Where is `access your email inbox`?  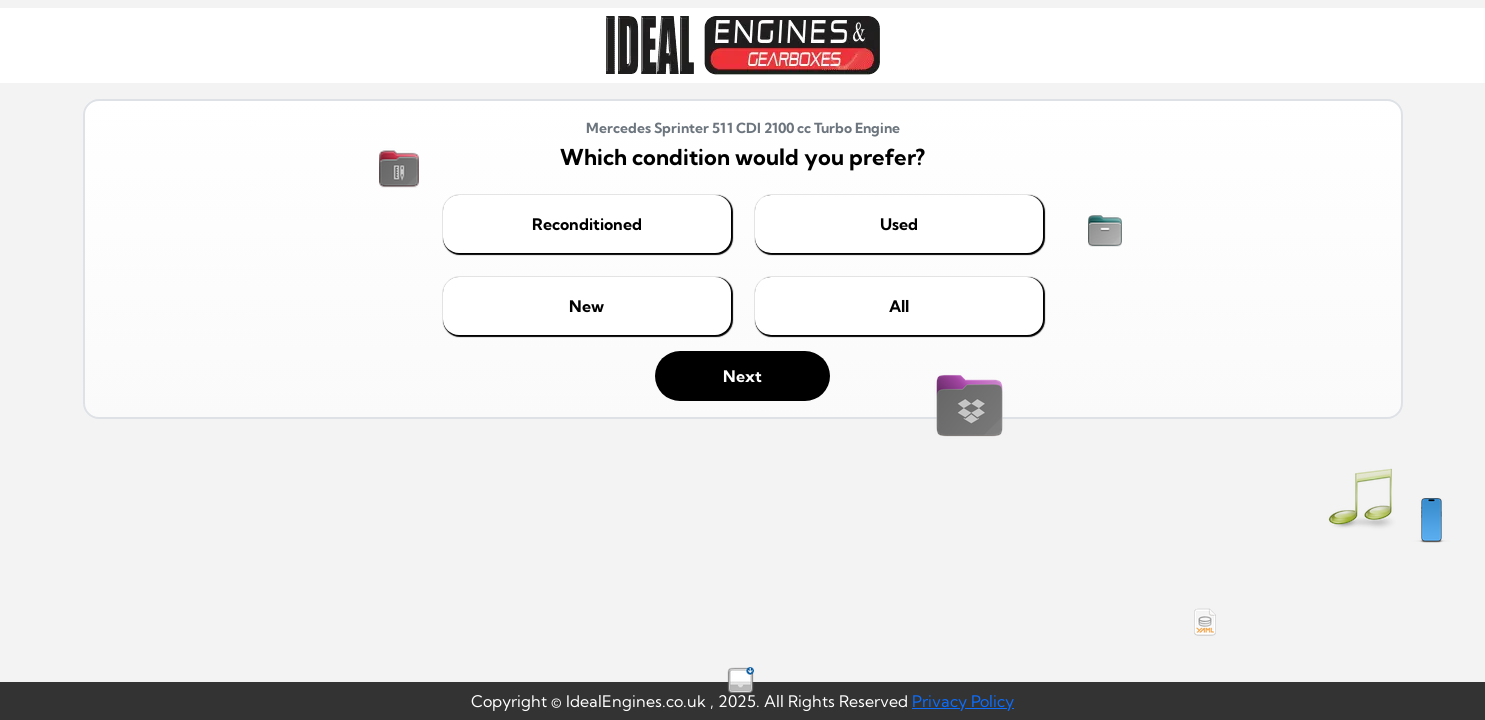
access your email inbox is located at coordinates (740, 680).